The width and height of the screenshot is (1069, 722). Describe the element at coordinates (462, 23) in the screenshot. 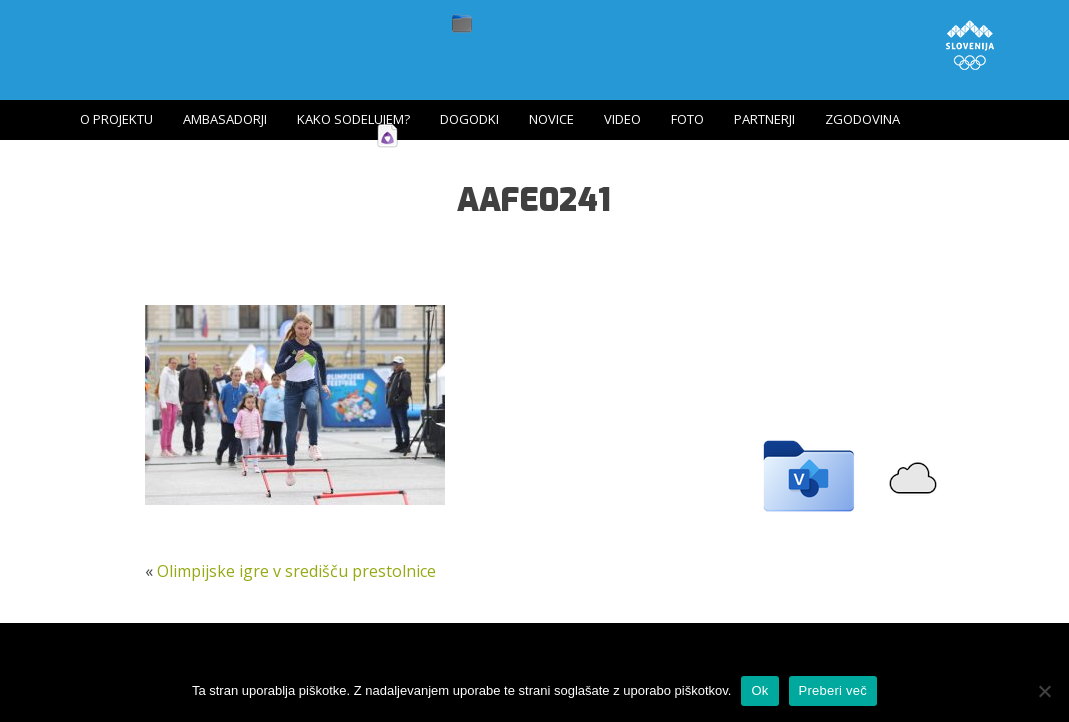

I see `open folder to view contents` at that location.